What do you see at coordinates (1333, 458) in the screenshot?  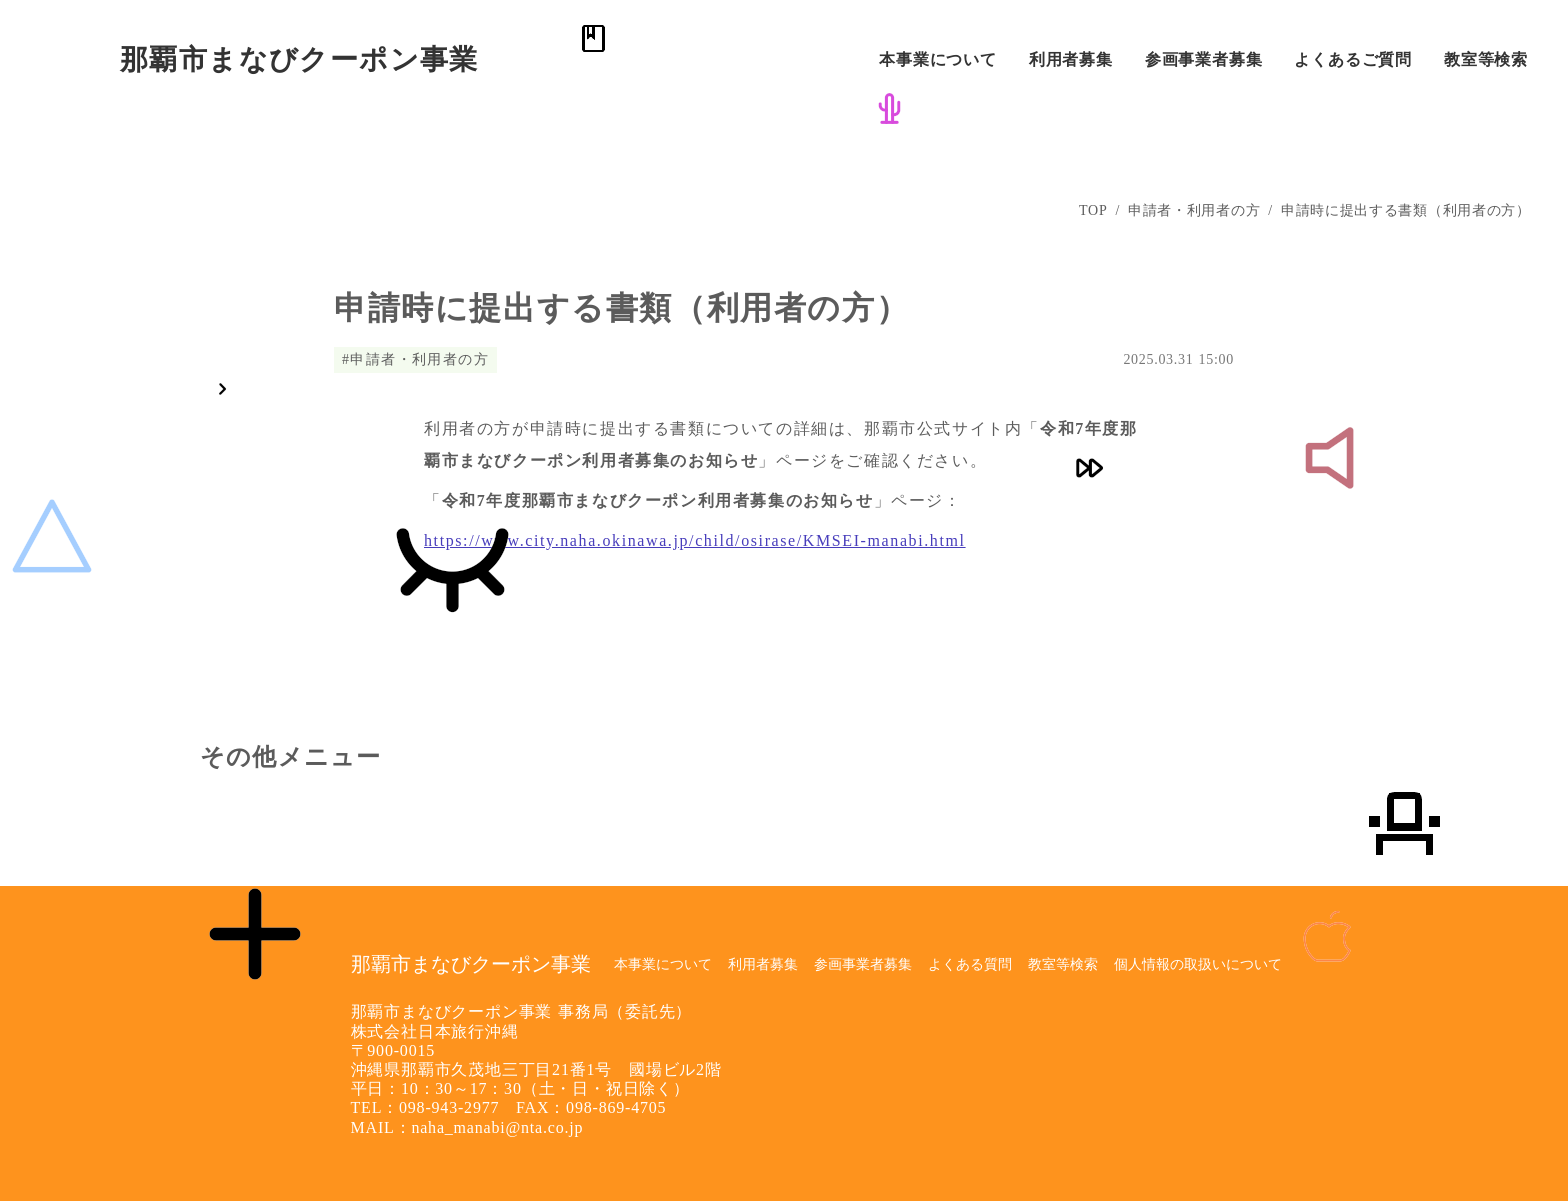 I see `mute or unmute audio` at bounding box center [1333, 458].